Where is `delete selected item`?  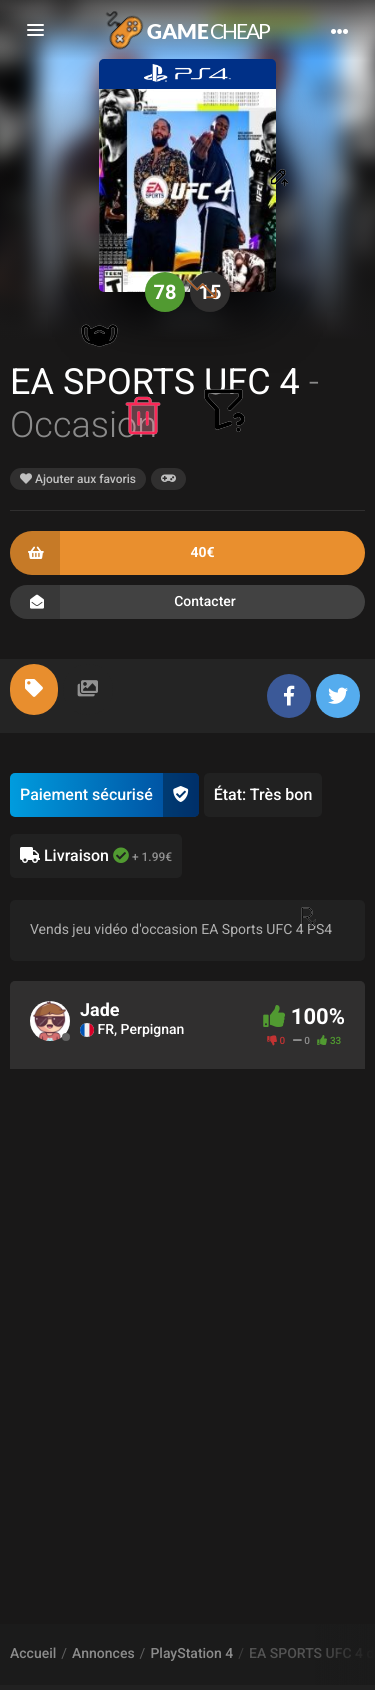 delete selected item is located at coordinates (143, 417).